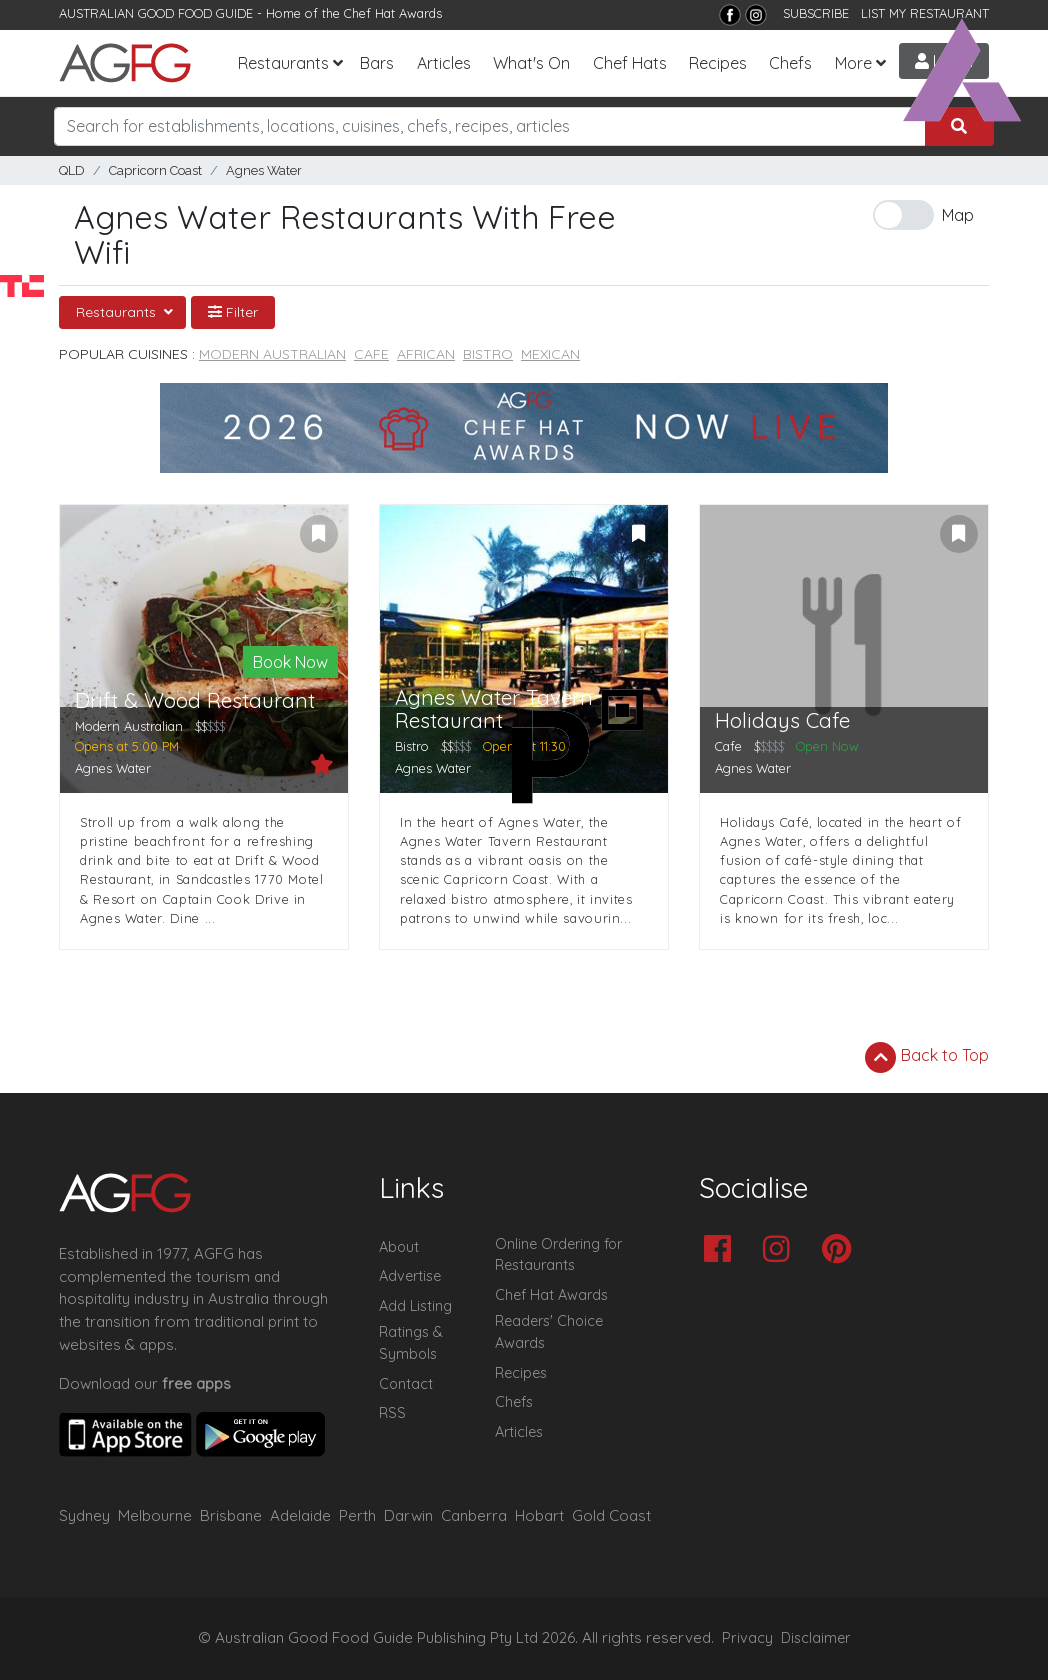  Describe the element at coordinates (962, 70) in the screenshot. I see `axis bank app or service` at that location.